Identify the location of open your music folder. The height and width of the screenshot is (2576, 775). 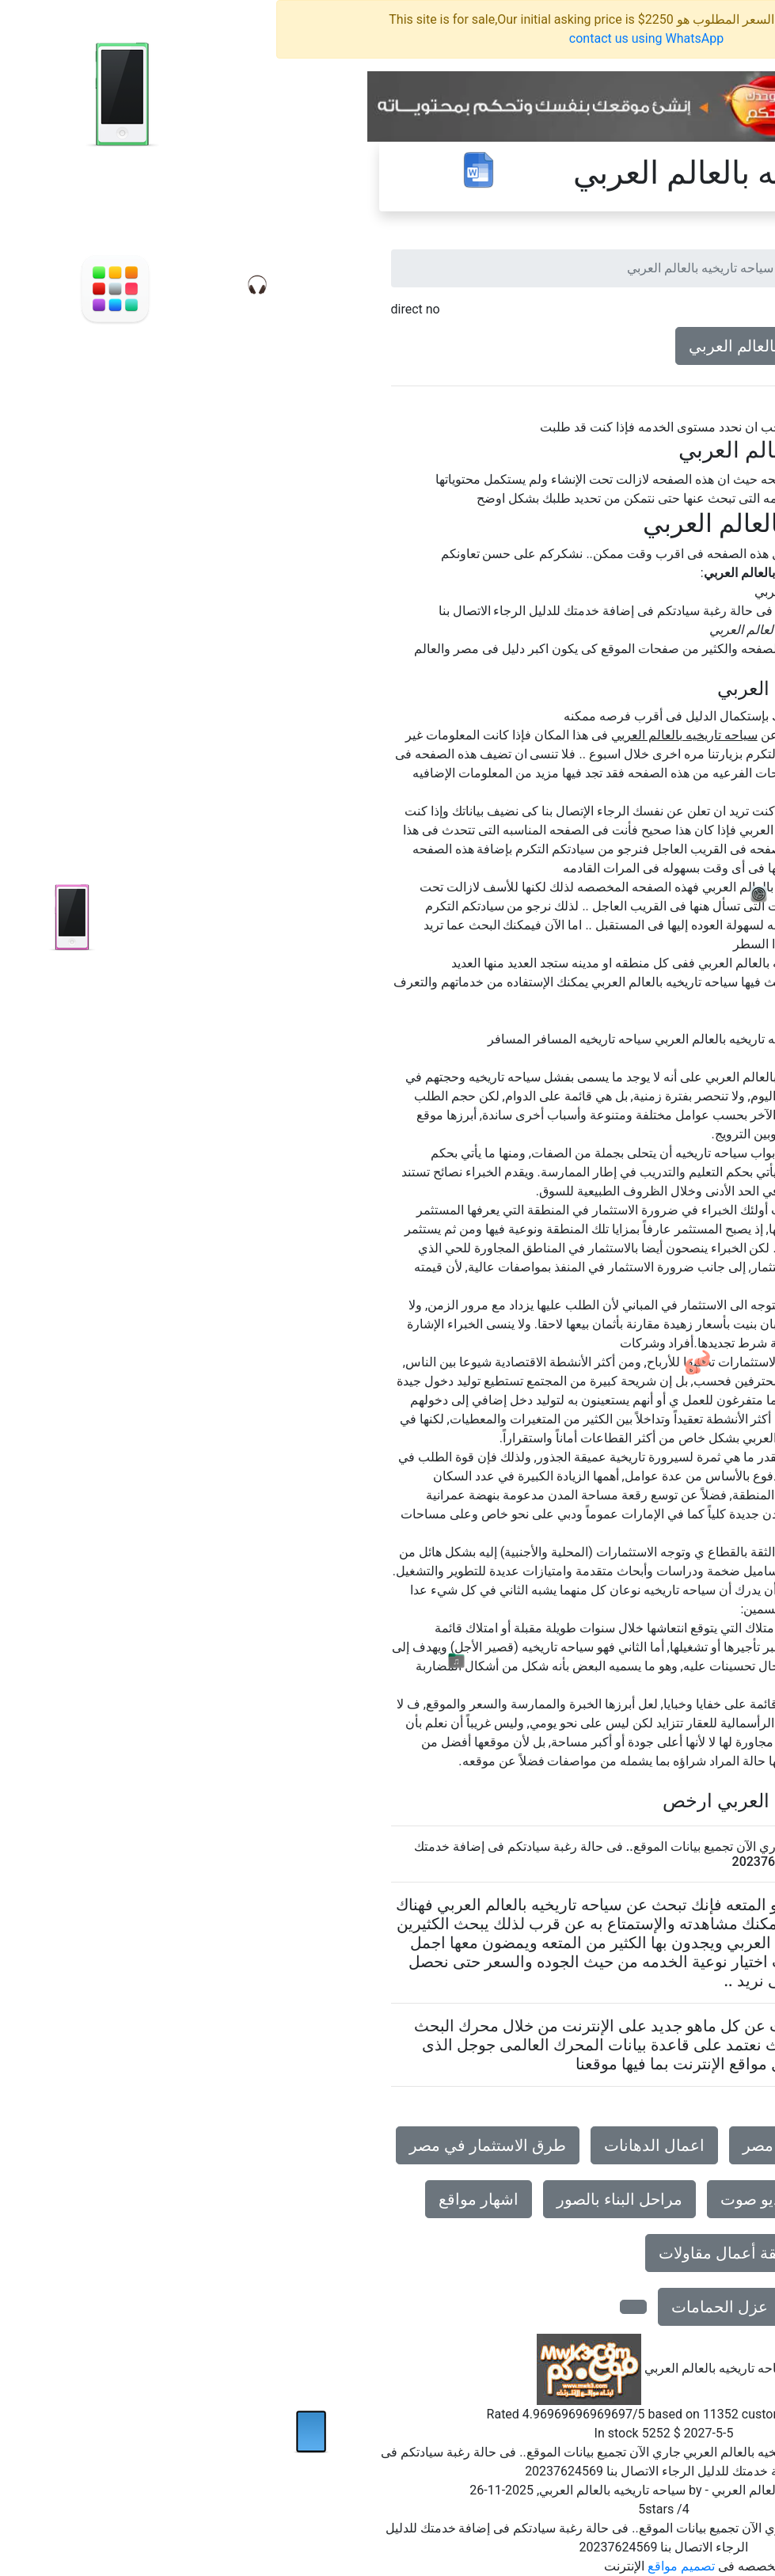
(456, 1660).